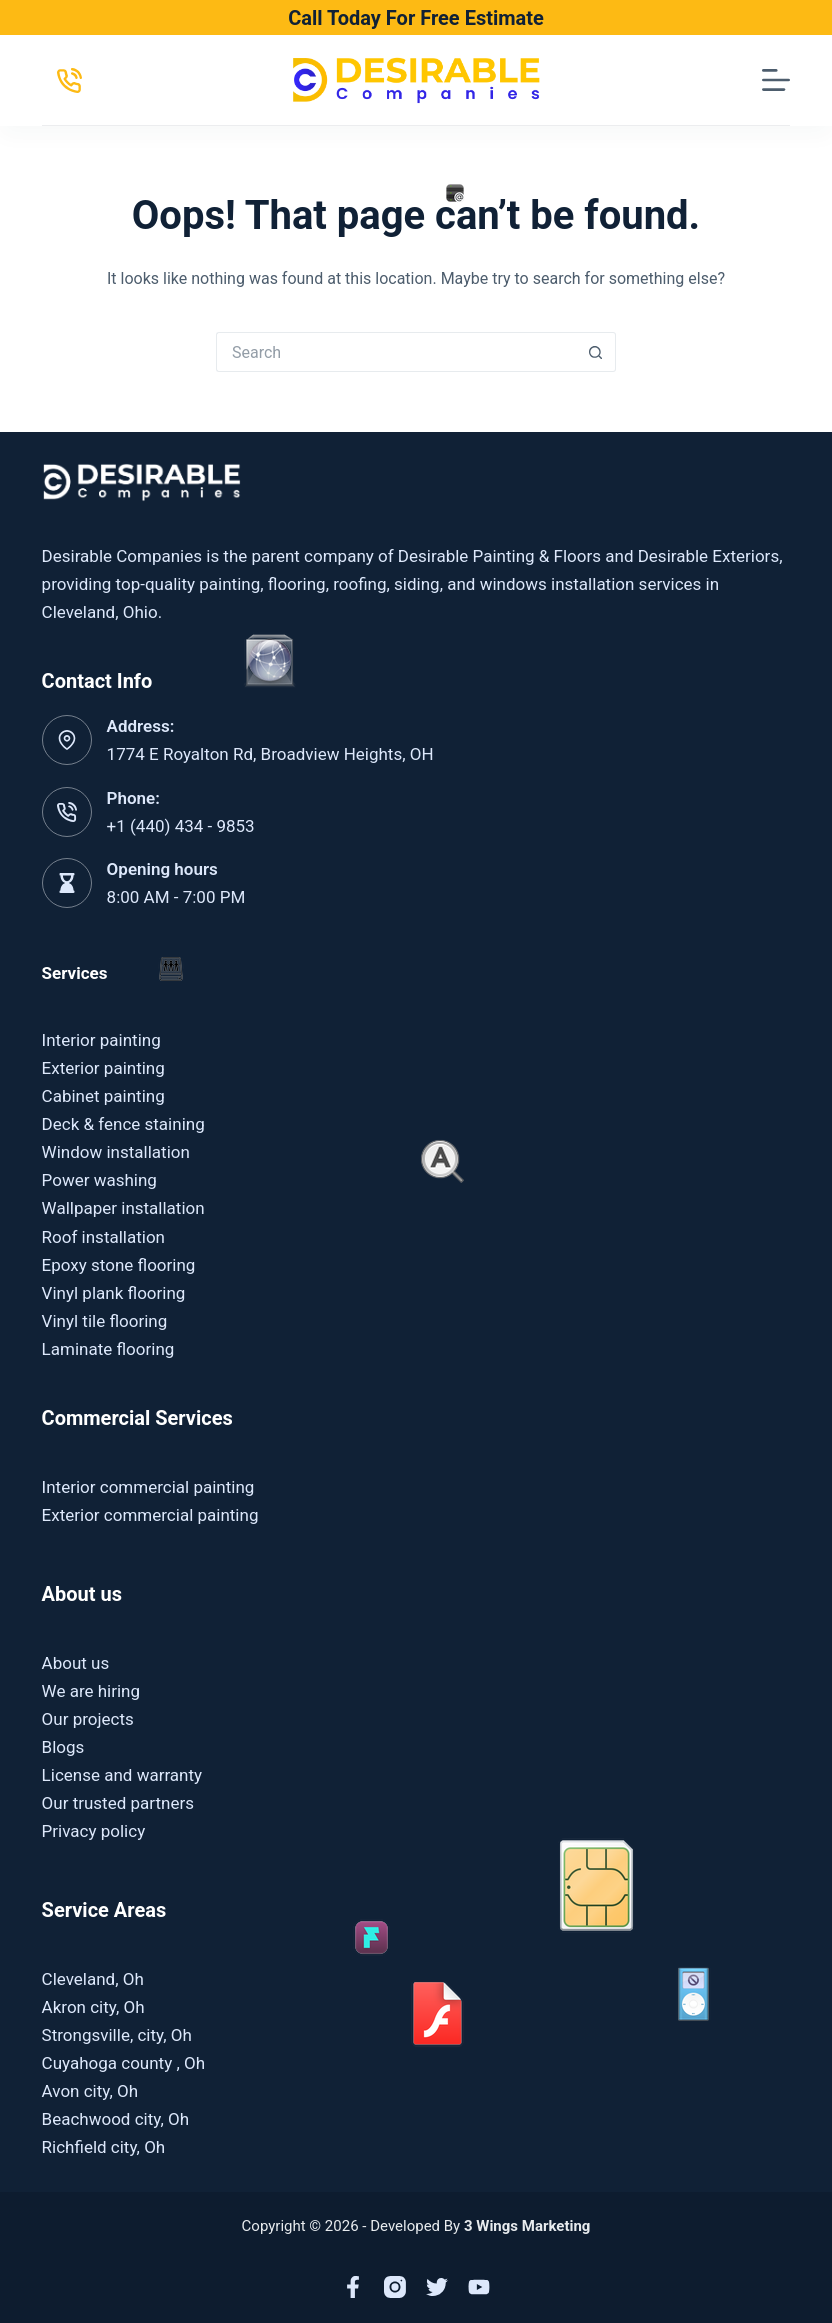  Describe the element at coordinates (455, 193) in the screenshot. I see `configure dns server settings` at that location.